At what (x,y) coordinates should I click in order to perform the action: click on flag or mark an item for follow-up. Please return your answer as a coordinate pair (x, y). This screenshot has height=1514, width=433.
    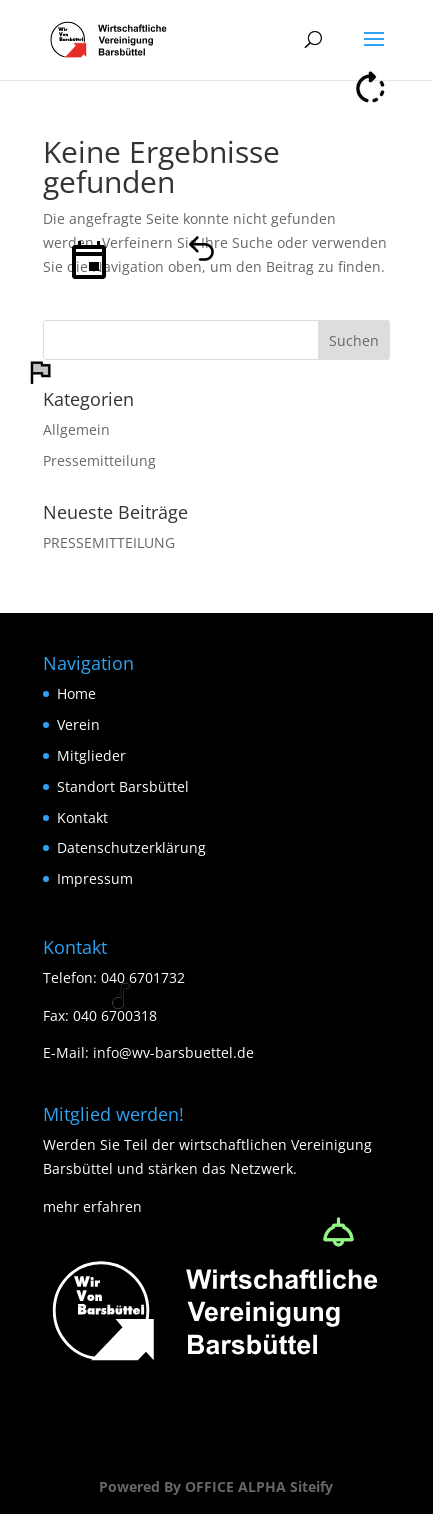
    Looking at the image, I should click on (40, 372).